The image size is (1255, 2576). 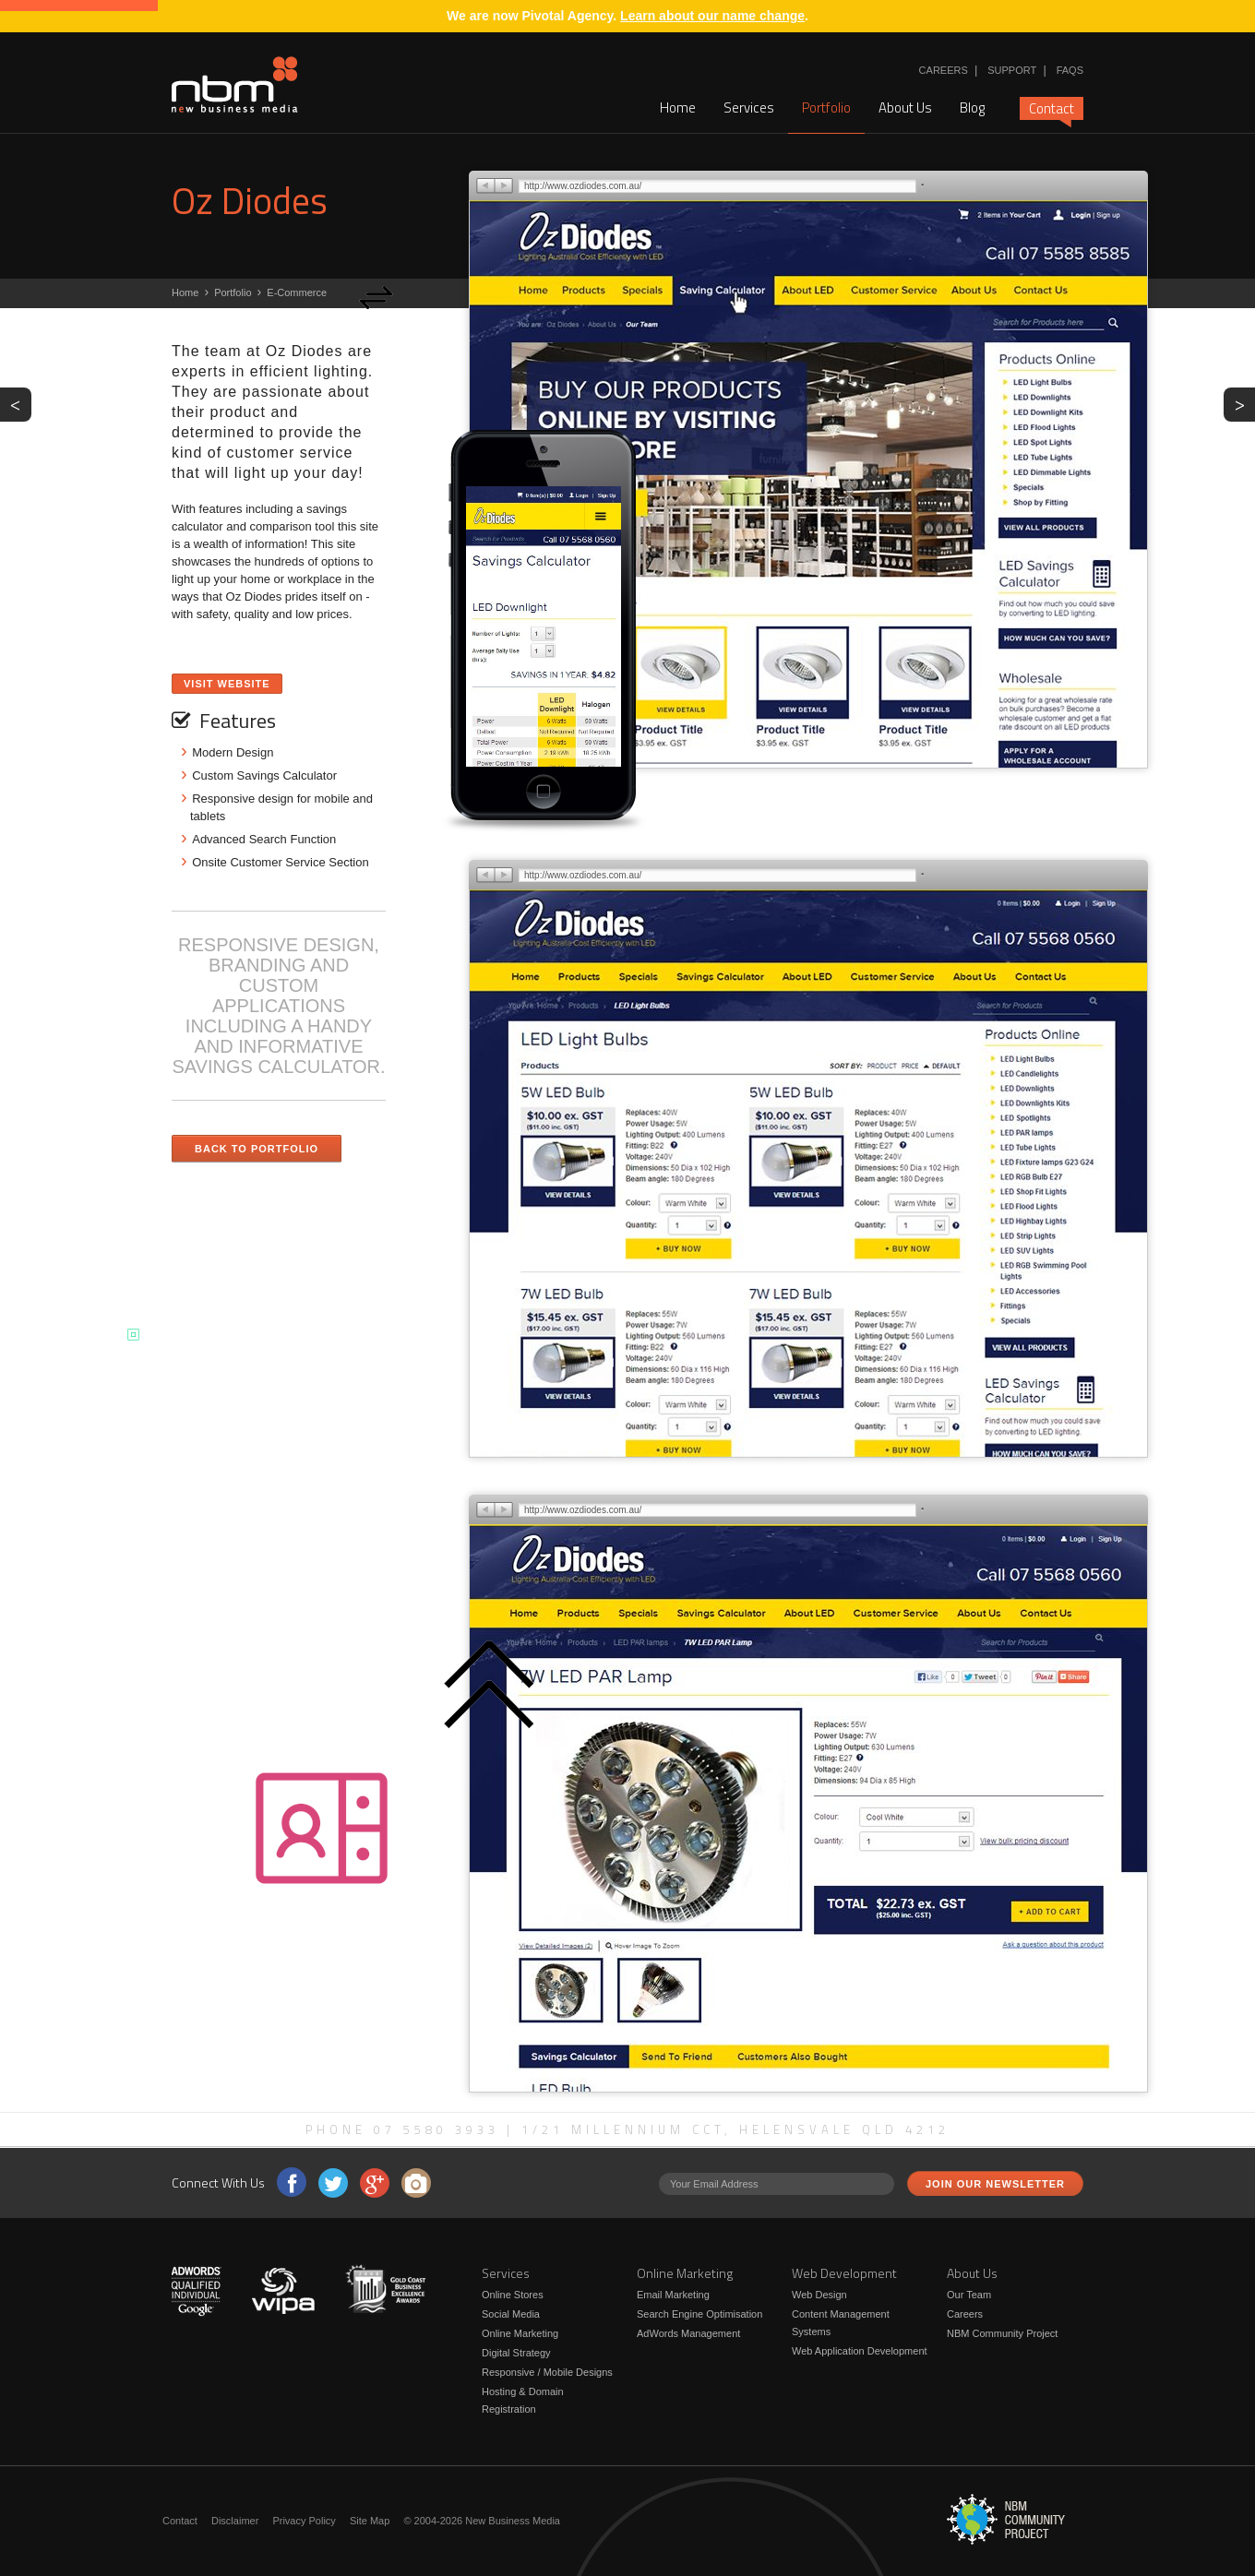 I want to click on switch or swap between two items, so click(x=376, y=297).